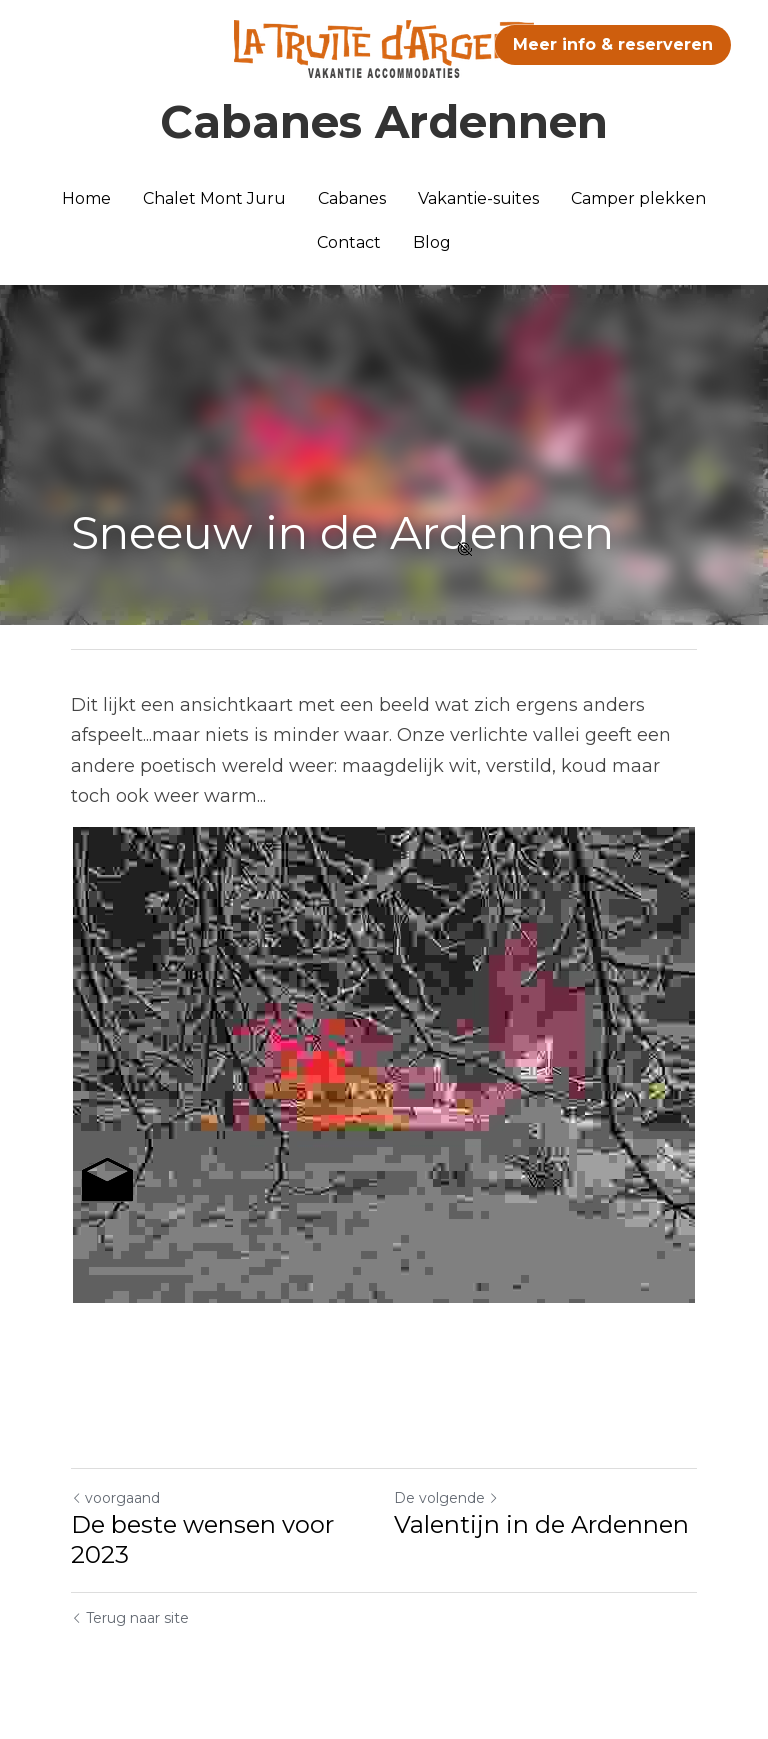 Image resolution: width=768 pixels, height=1739 pixels. What do you see at coordinates (465, 549) in the screenshot?
I see `disable spiral or swirl effect` at bounding box center [465, 549].